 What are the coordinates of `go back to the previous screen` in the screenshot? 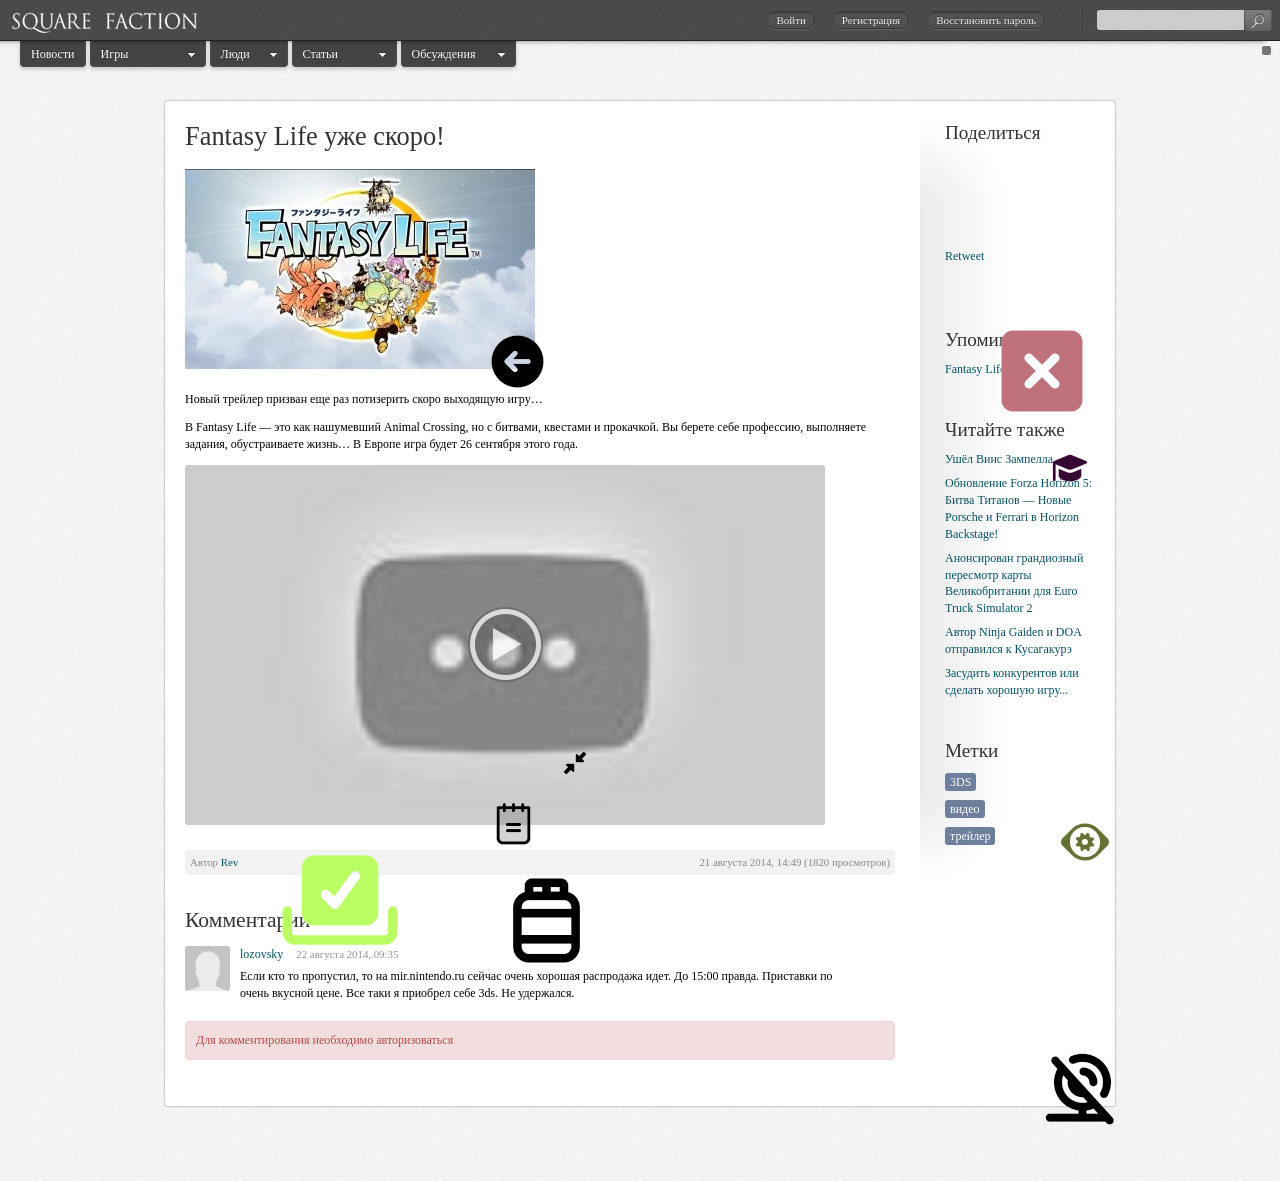 It's located at (517, 361).